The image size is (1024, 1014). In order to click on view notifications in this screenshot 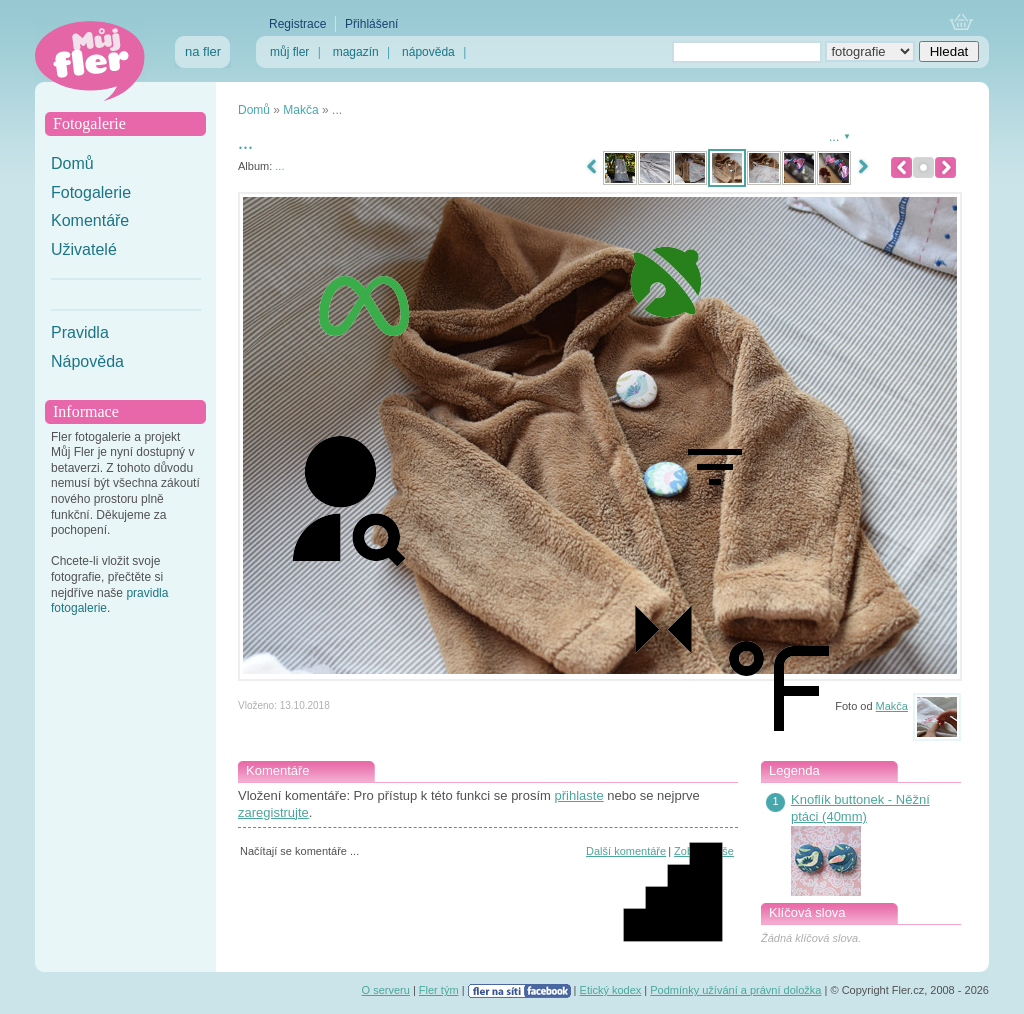, I will do `click(666, 282)`.